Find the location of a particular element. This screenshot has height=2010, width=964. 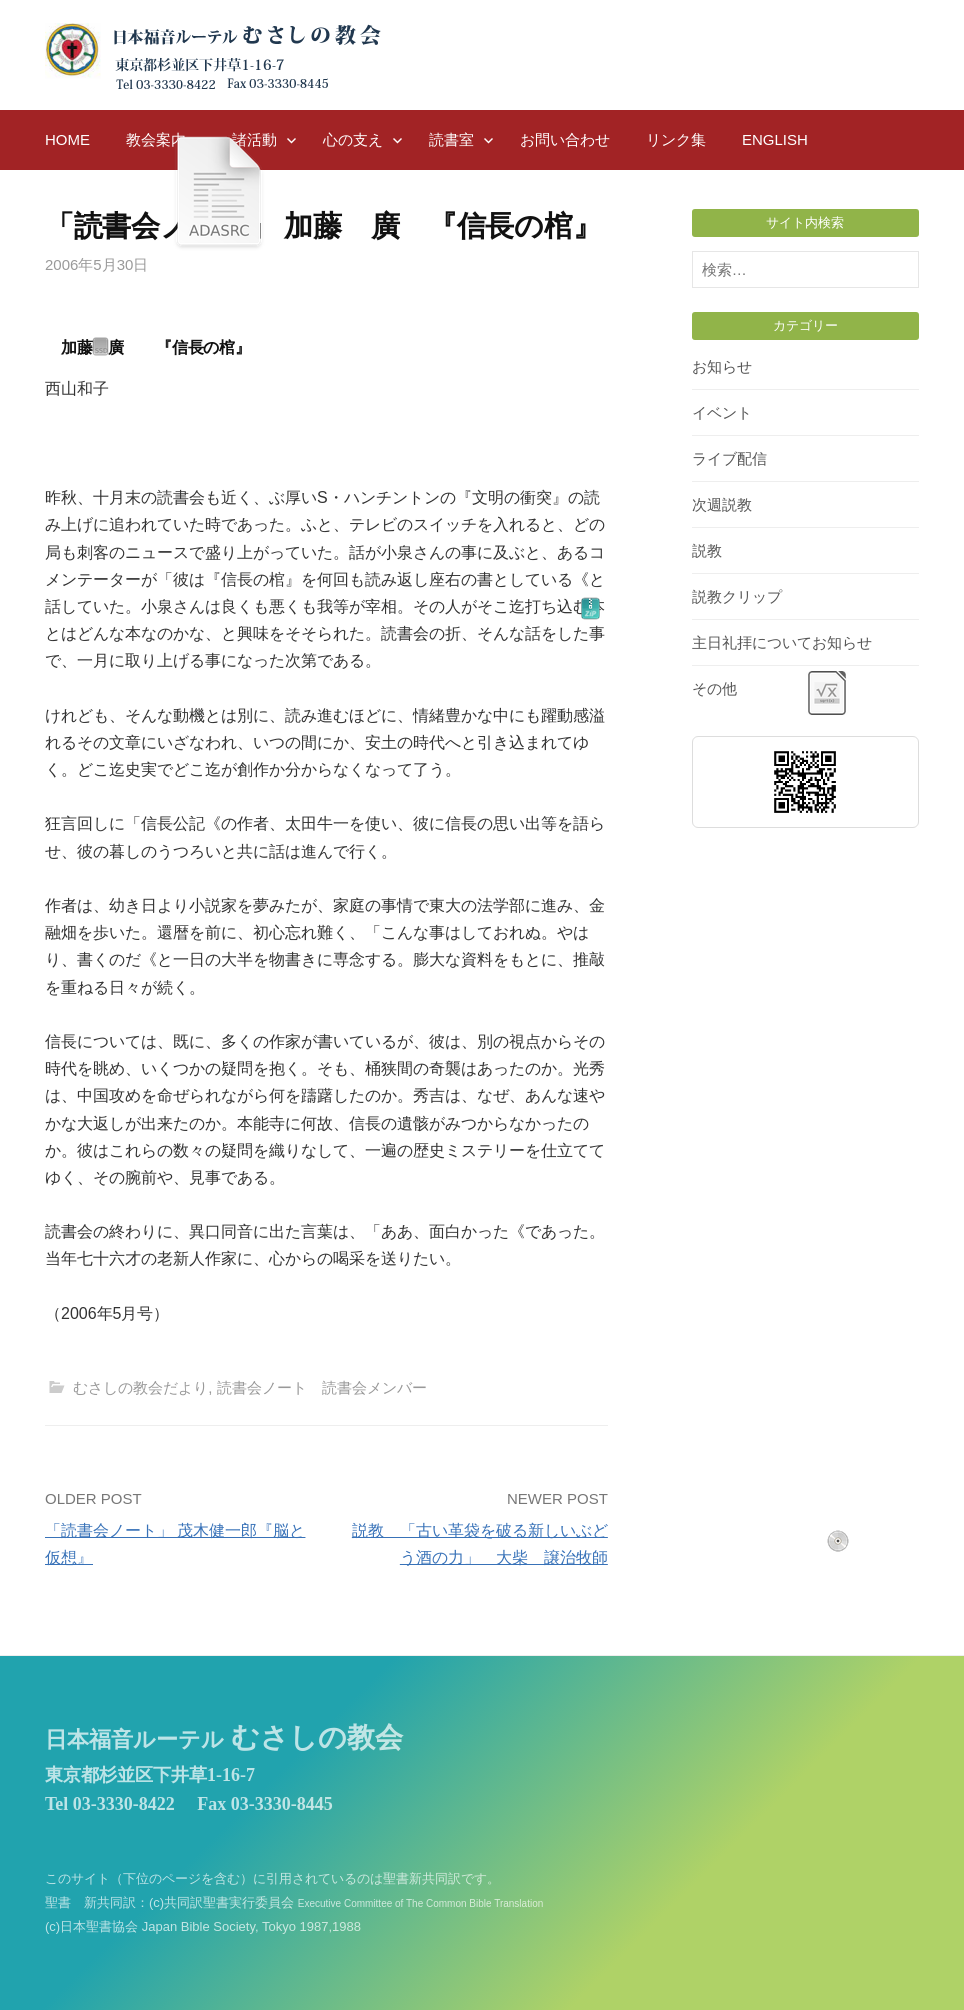

indicates a solid state drive in the system is located at coordinates (100, 346).